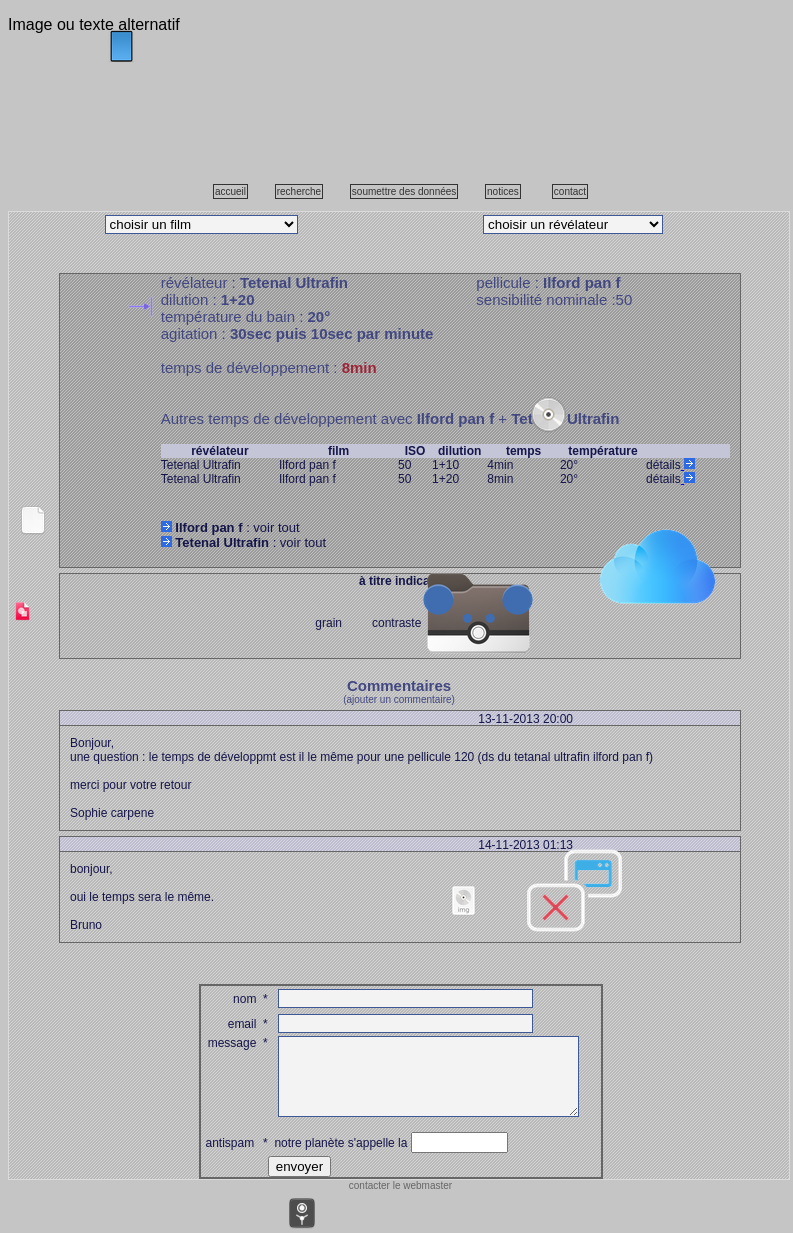 This screenshot has height=1233, width=793. Describe the element at coordinates (140, 306) in the screenshot. I see `skip to the last item in a list or sequence` at that location.